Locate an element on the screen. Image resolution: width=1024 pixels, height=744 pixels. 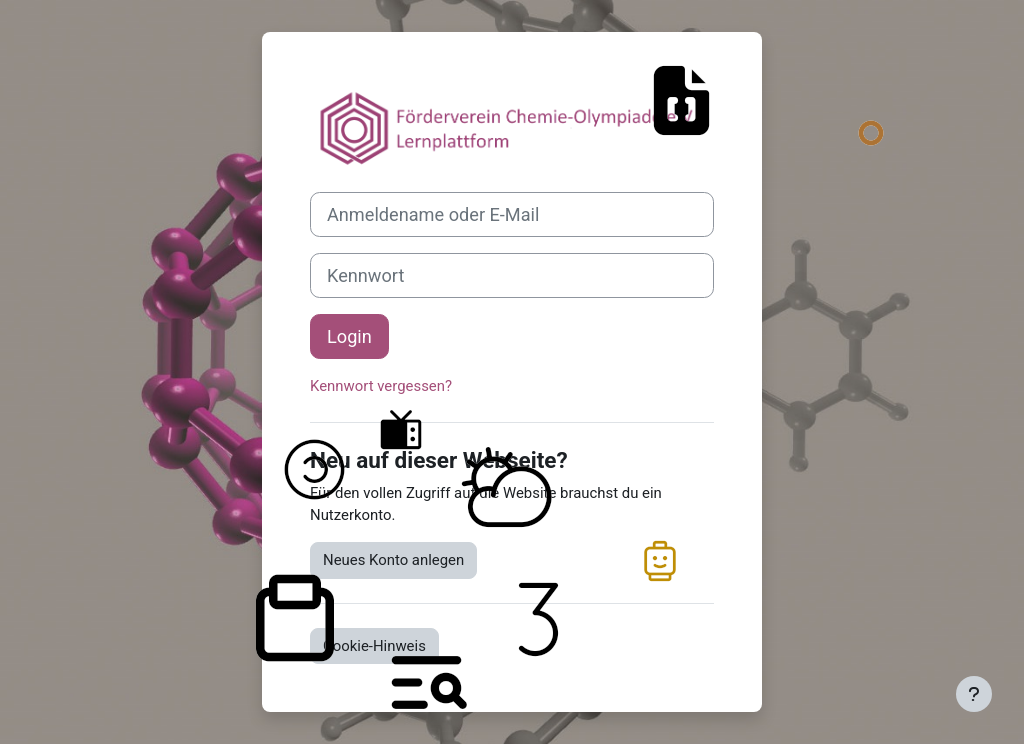
indicates step three in a multi-step process is located at coordinates (538, 619).